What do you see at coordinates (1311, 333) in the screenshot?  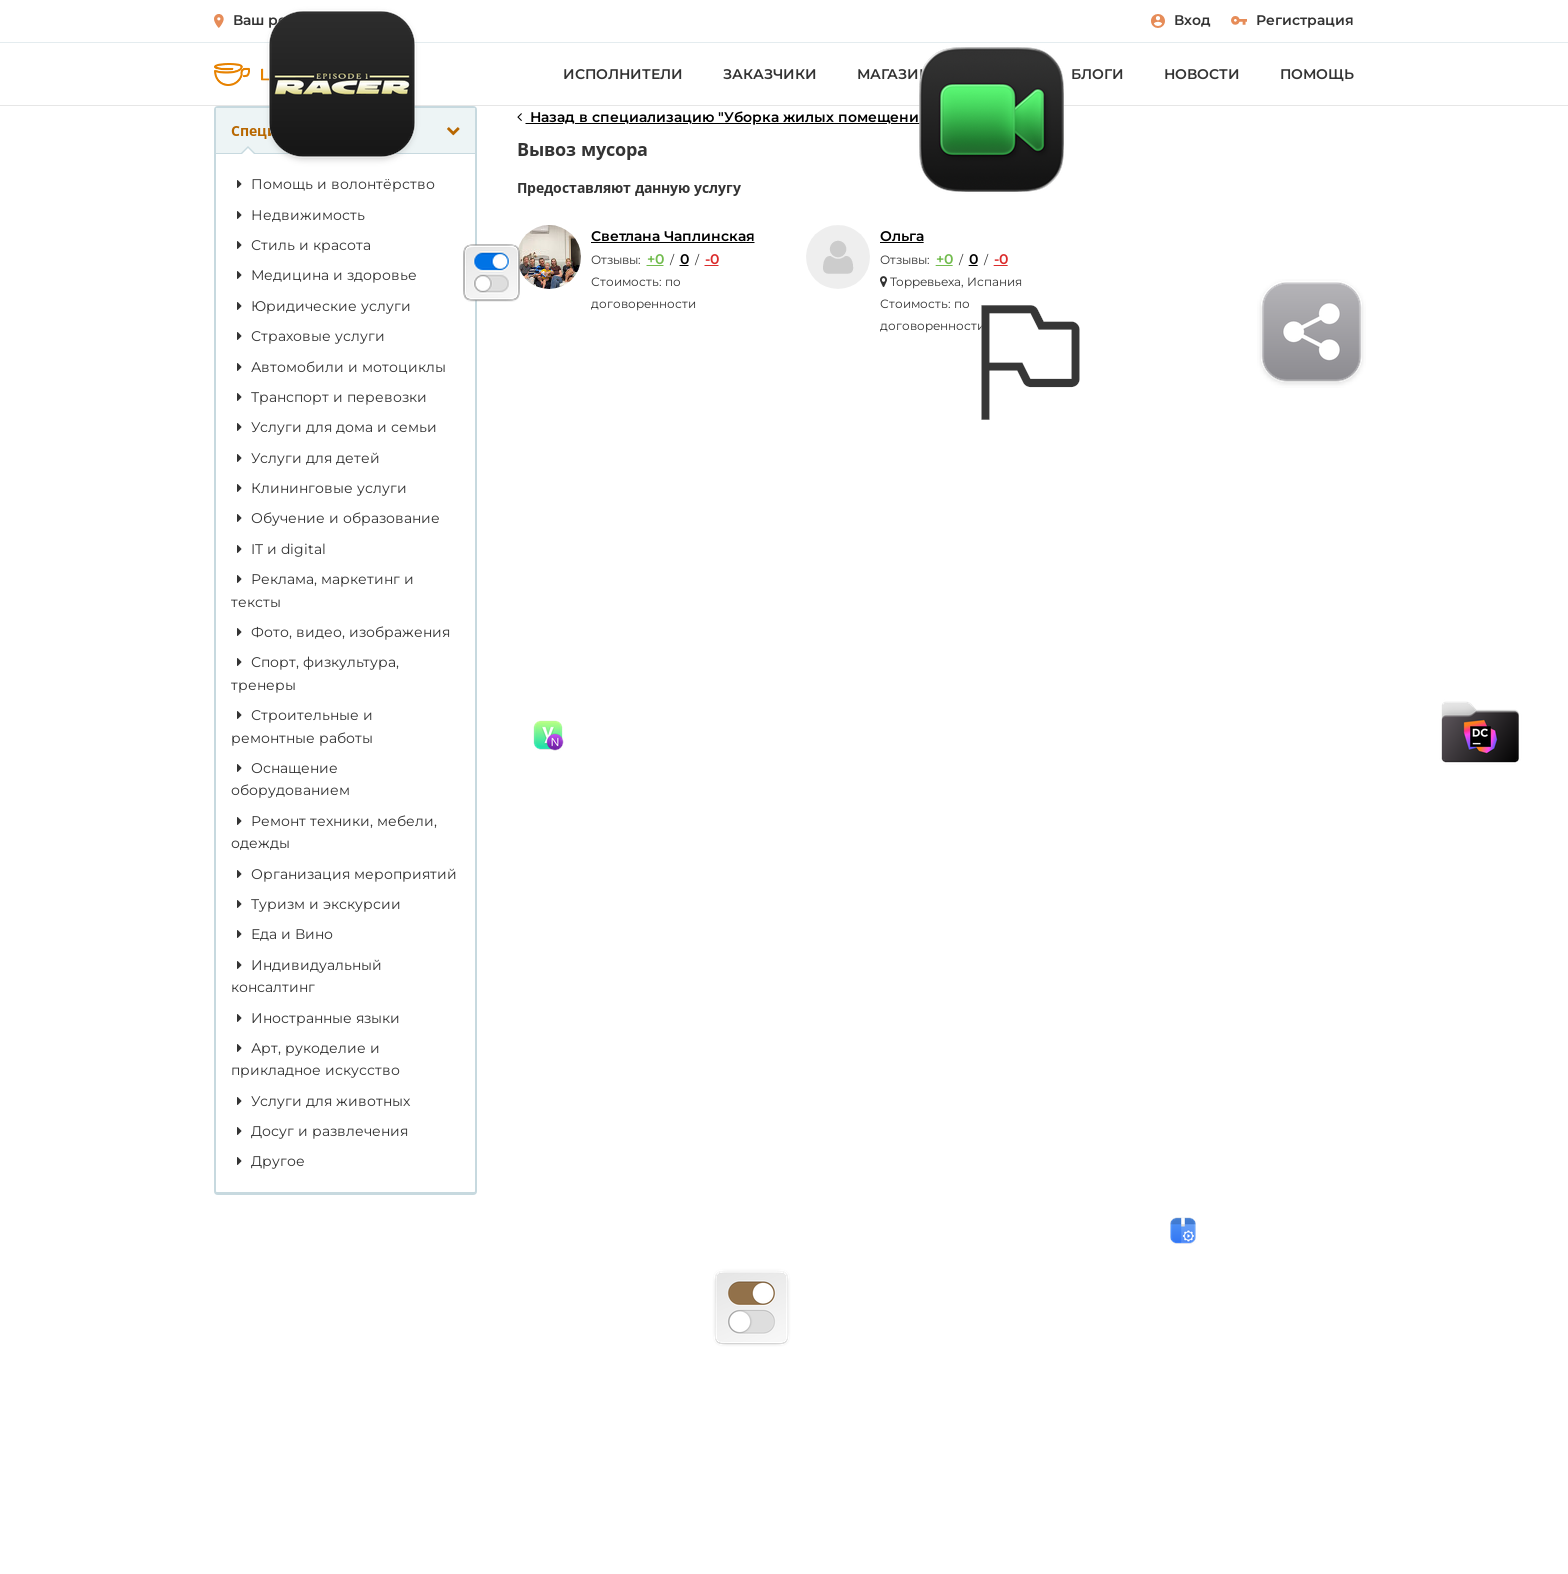 I see `access sharing and network preferences` at bounding box center [1311, 333].